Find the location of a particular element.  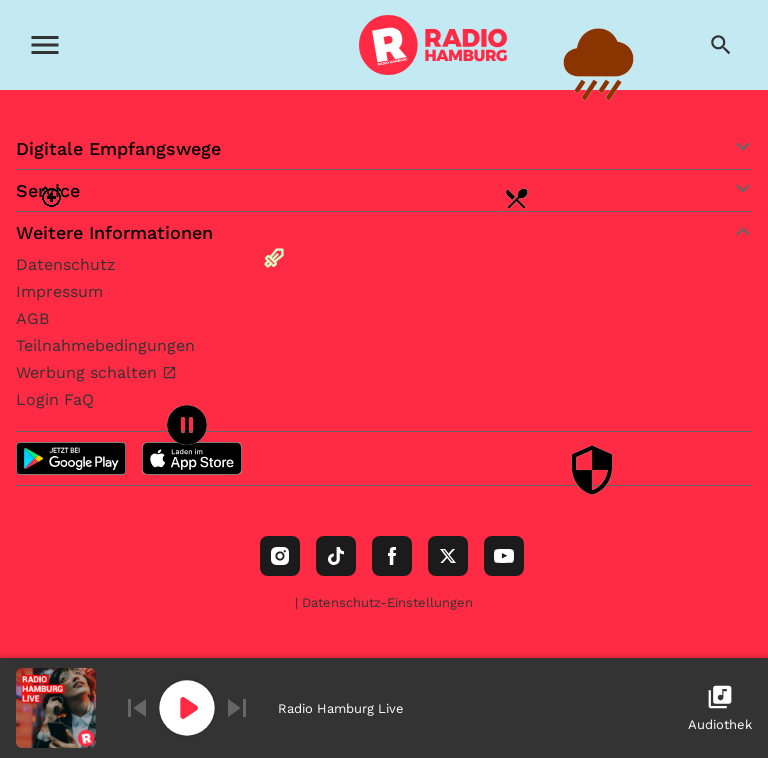

view restaurant or dining options is located at coordinates (516, 198).